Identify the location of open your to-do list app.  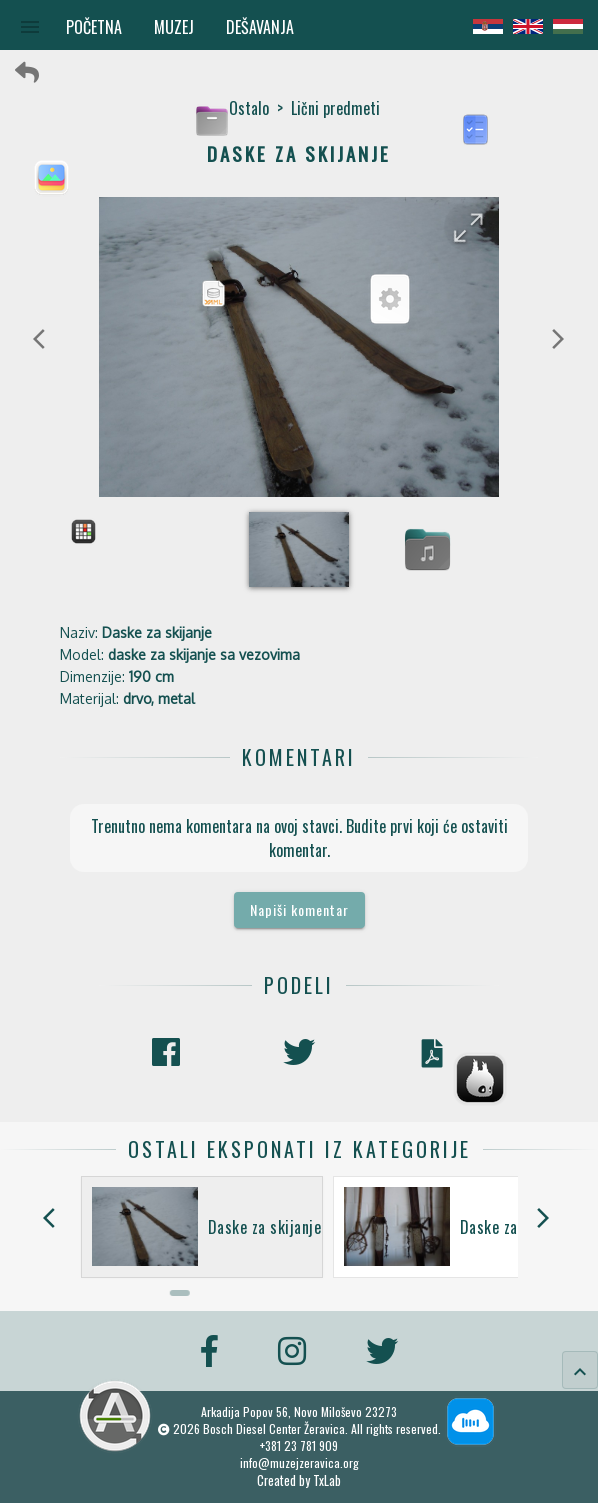
(475, 129).